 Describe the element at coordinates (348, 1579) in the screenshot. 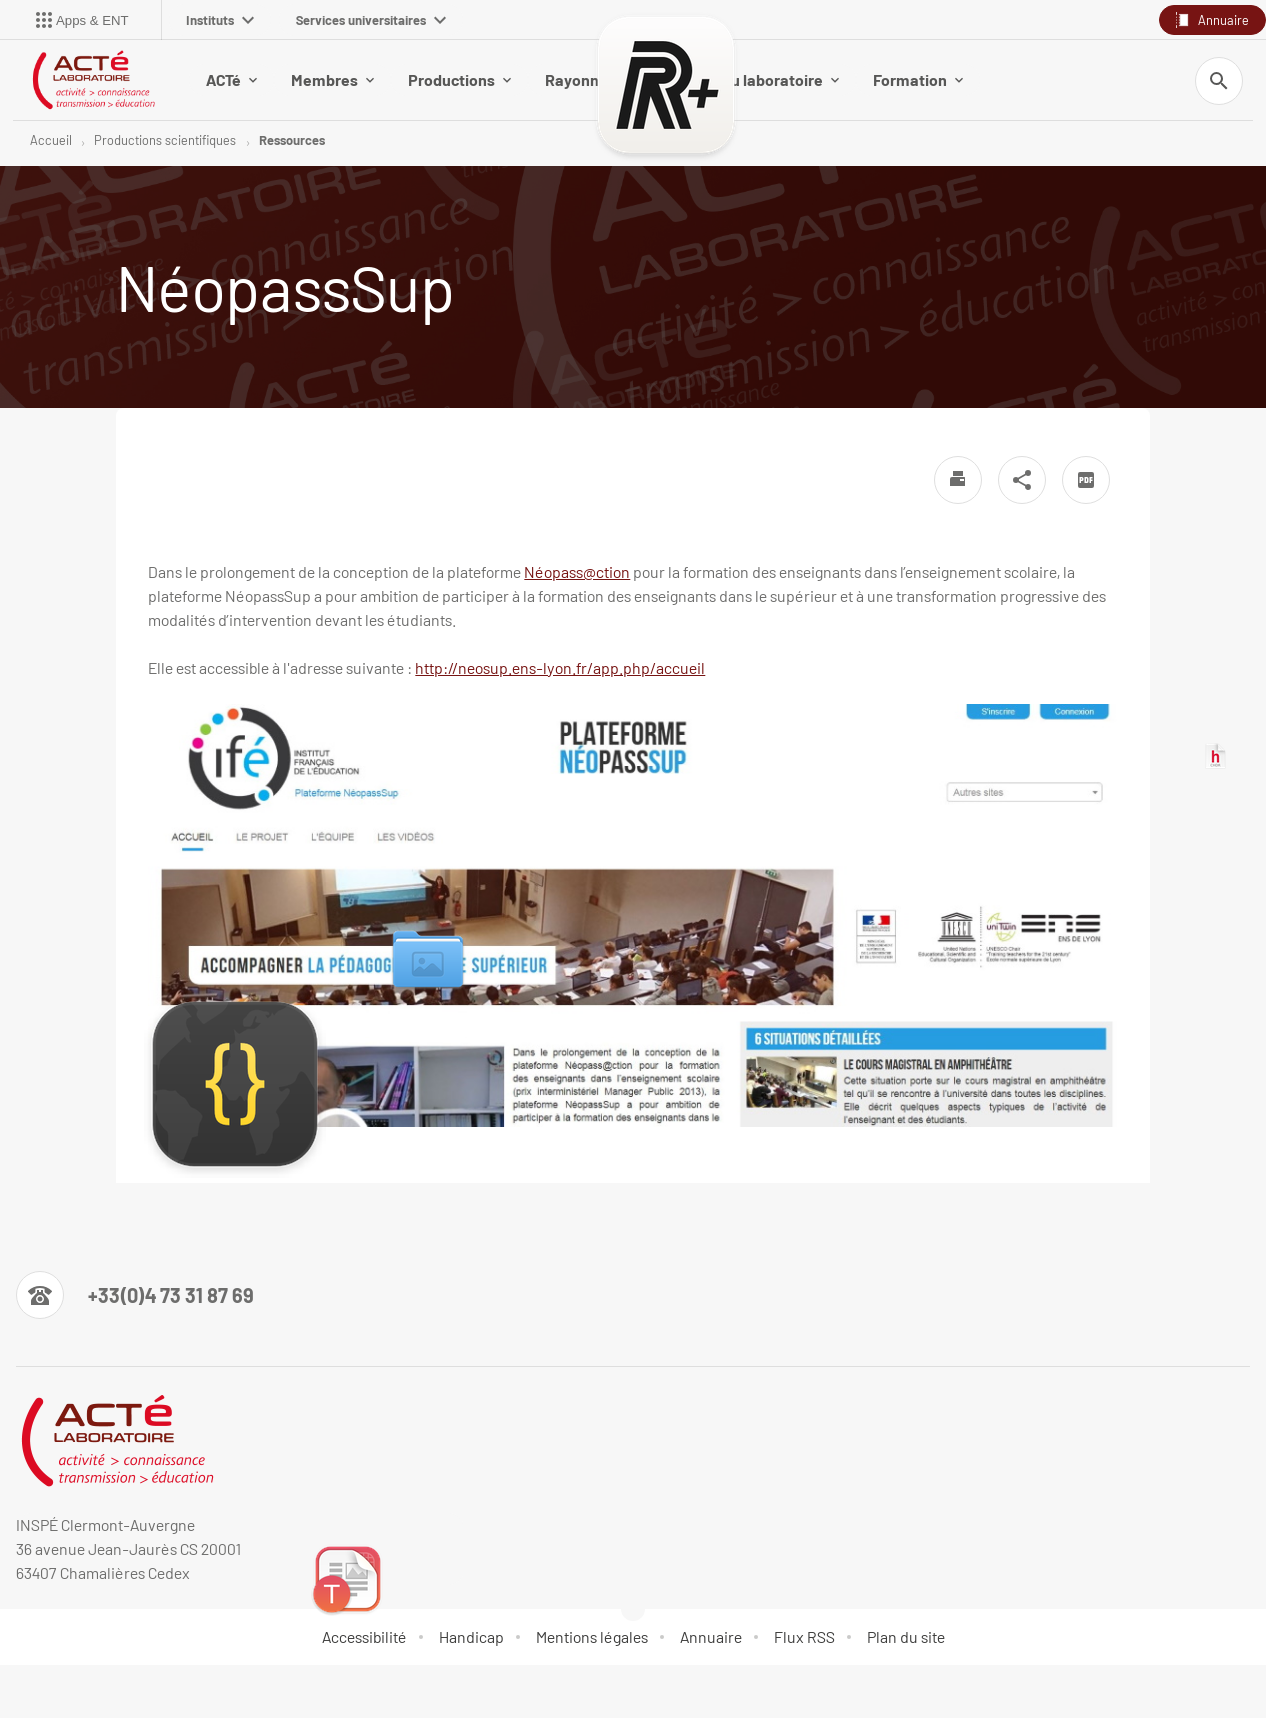

I see `open FreeOffice TextMaker word processor` at that location.